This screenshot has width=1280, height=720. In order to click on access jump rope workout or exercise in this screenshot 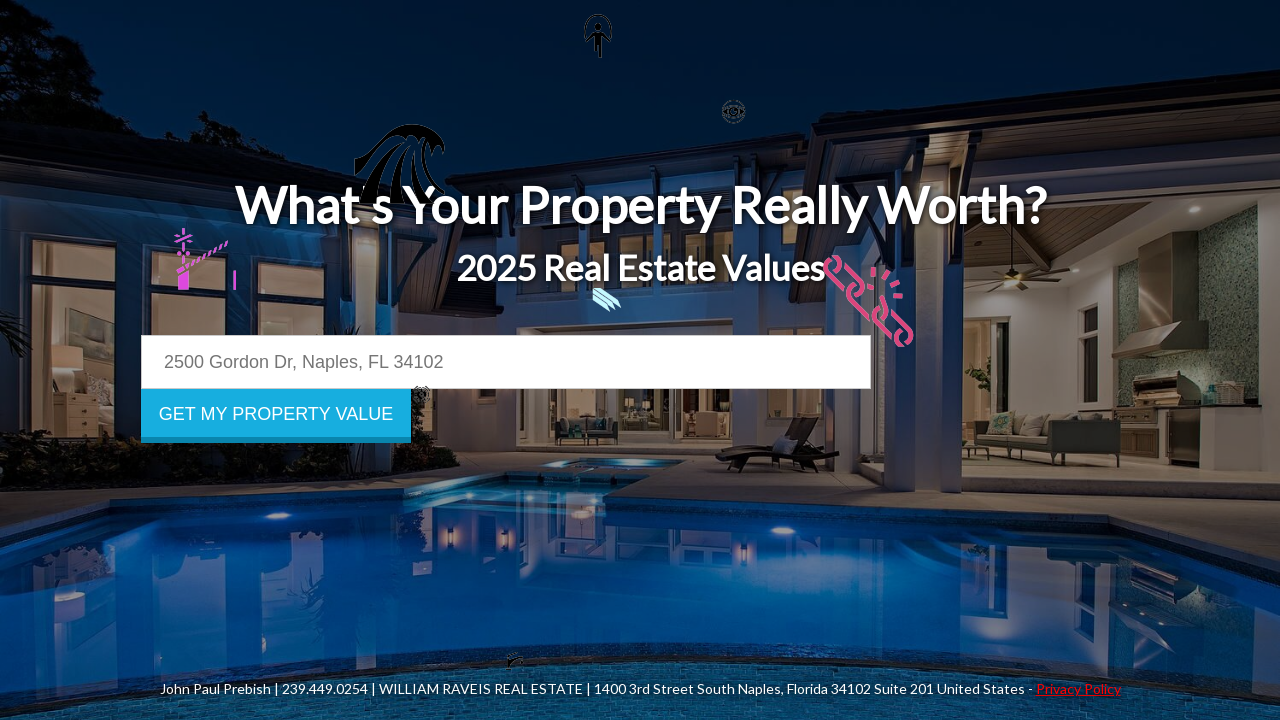, I will do `click(598, 36)`.